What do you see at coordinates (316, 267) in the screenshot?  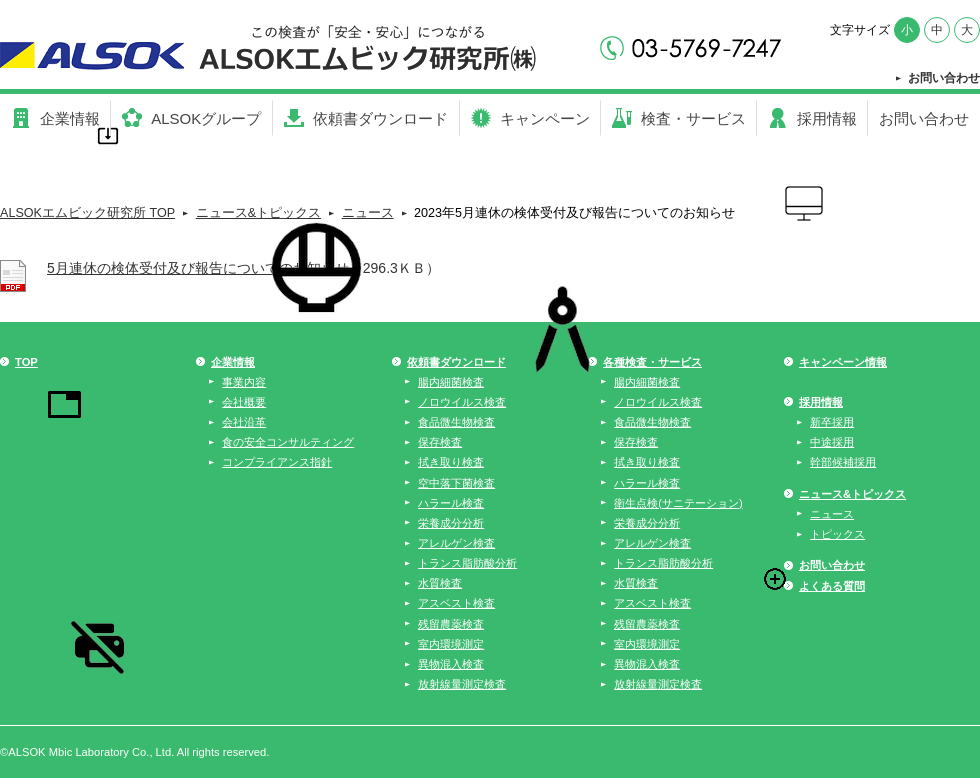 I see `browse asian cuisine or rice dishes` at bounding box center [316, 267].